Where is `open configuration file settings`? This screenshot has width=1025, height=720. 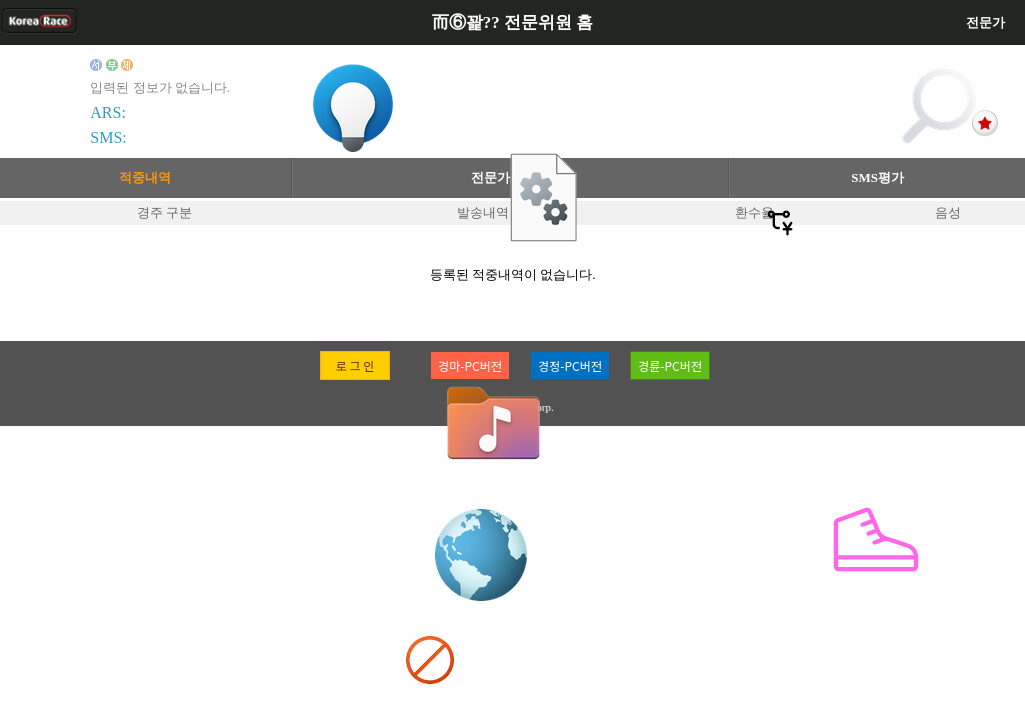
open configuration file settings is located at coordinates (543, 197).